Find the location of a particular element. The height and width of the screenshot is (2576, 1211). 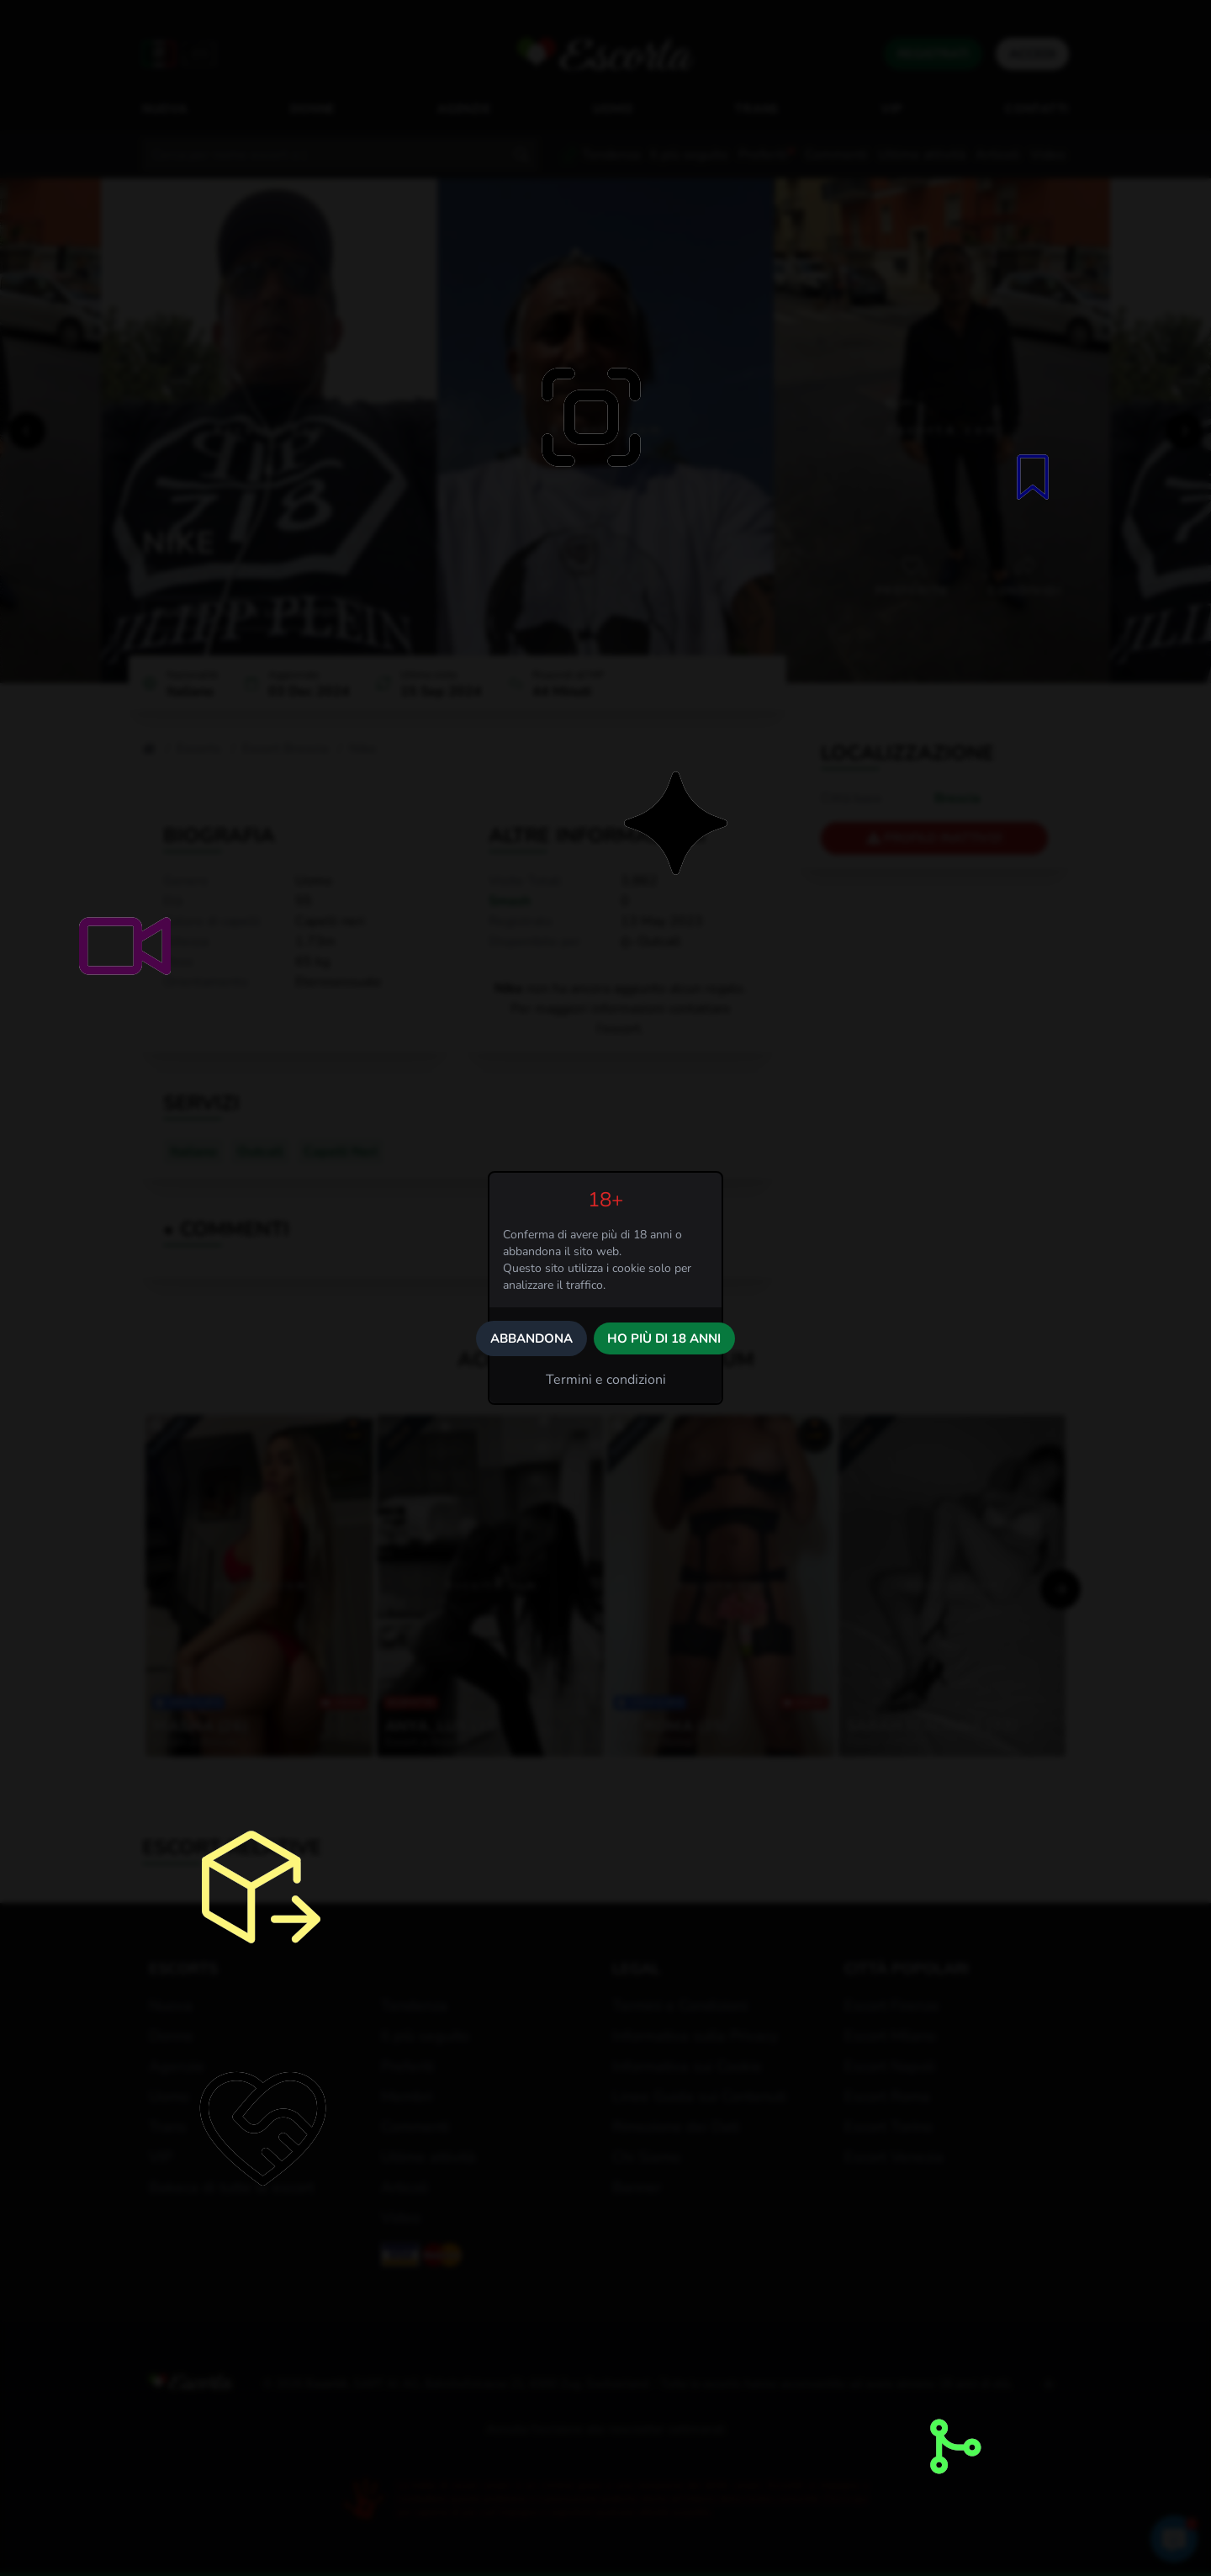

save this item for later is located at coordinates (1033, 477).